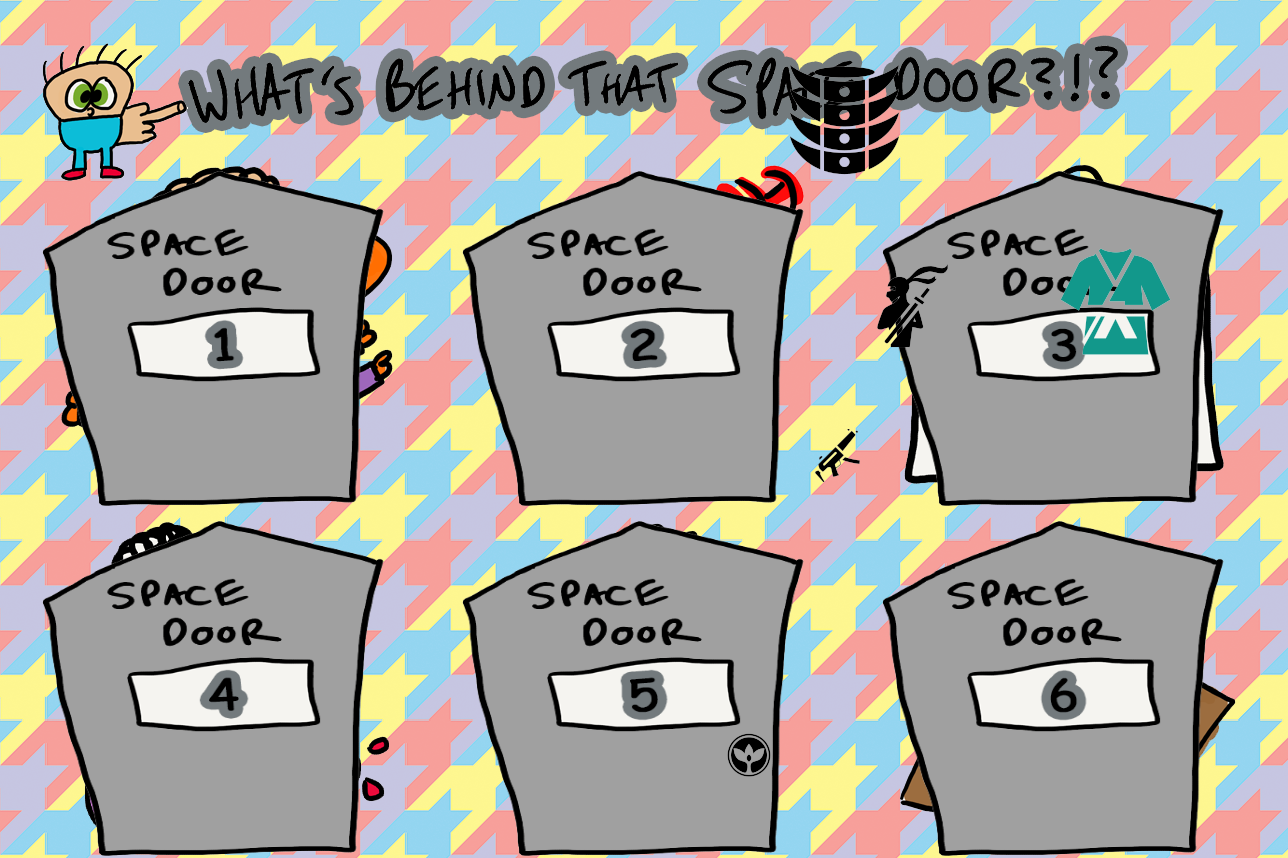 This screenshot has height=858, width=1288. Describe the element at coordinates (837, 455) in the screenshot. I see `select mp5 submachine gun in weapon loadout` at that location.